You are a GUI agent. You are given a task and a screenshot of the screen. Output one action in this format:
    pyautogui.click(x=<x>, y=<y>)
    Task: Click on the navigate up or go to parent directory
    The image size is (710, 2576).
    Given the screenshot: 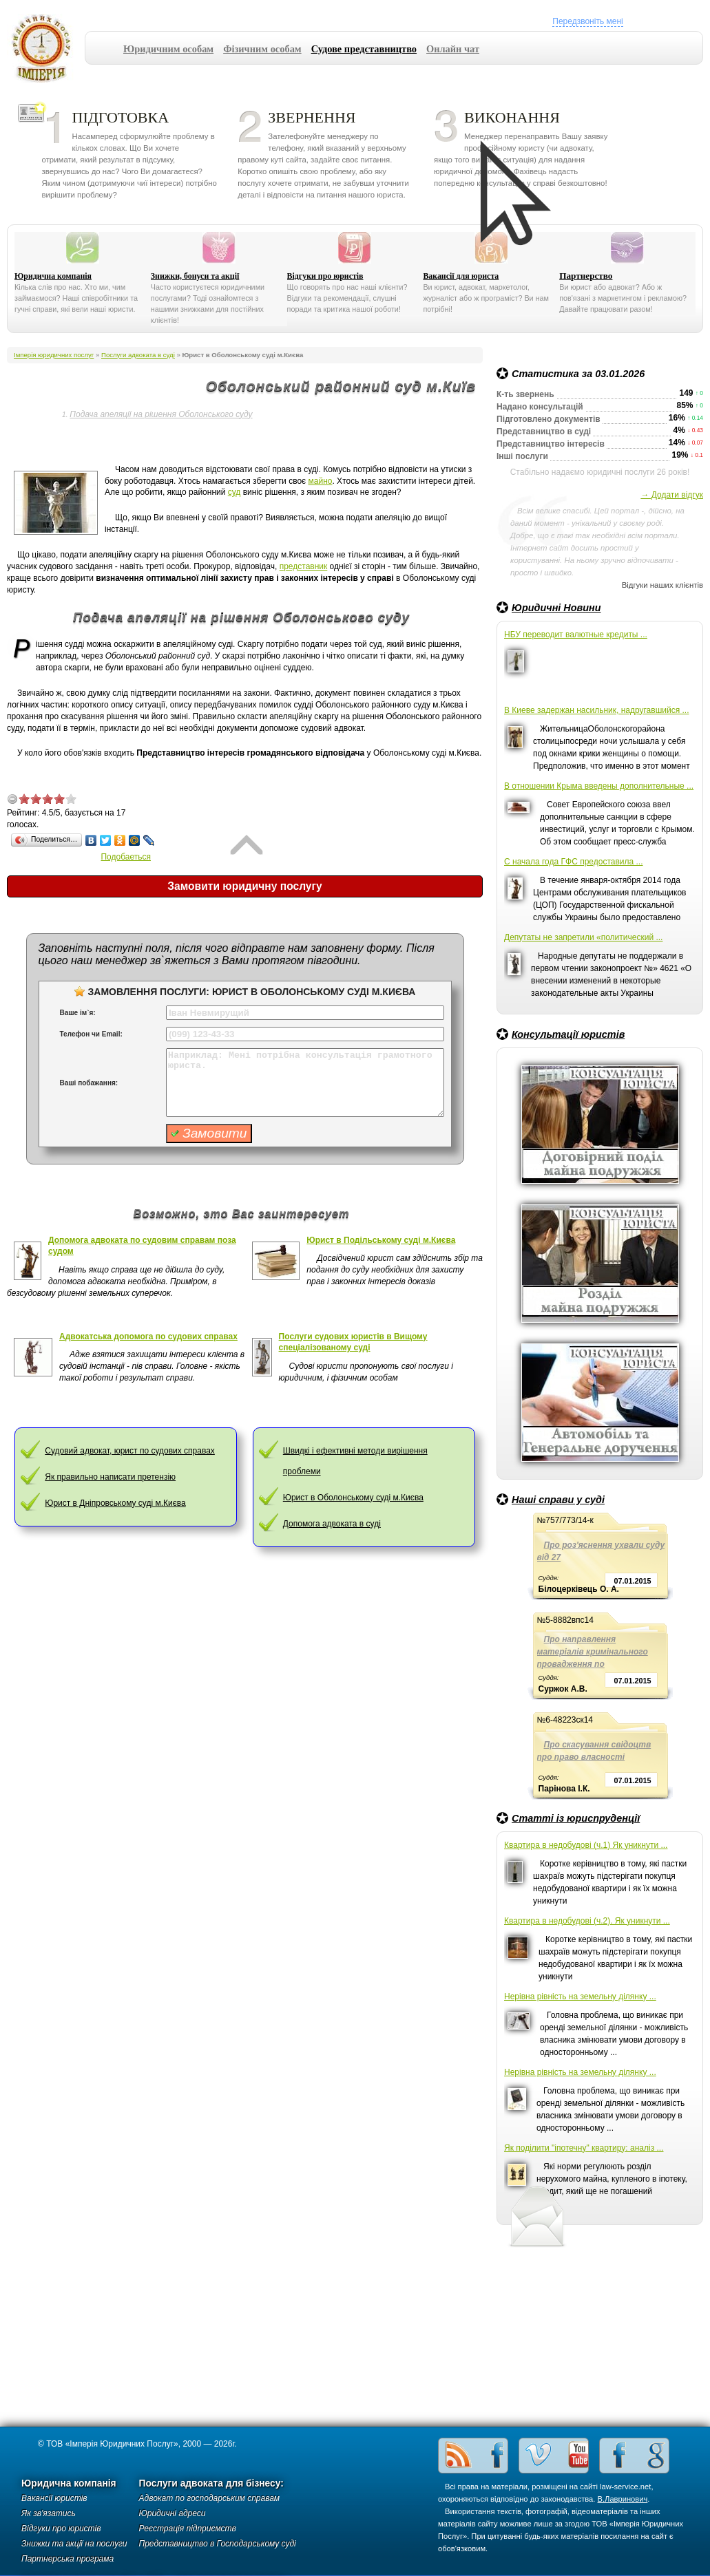 What is the action you would take?
    pyautogui.click(x=247, y=844)
    